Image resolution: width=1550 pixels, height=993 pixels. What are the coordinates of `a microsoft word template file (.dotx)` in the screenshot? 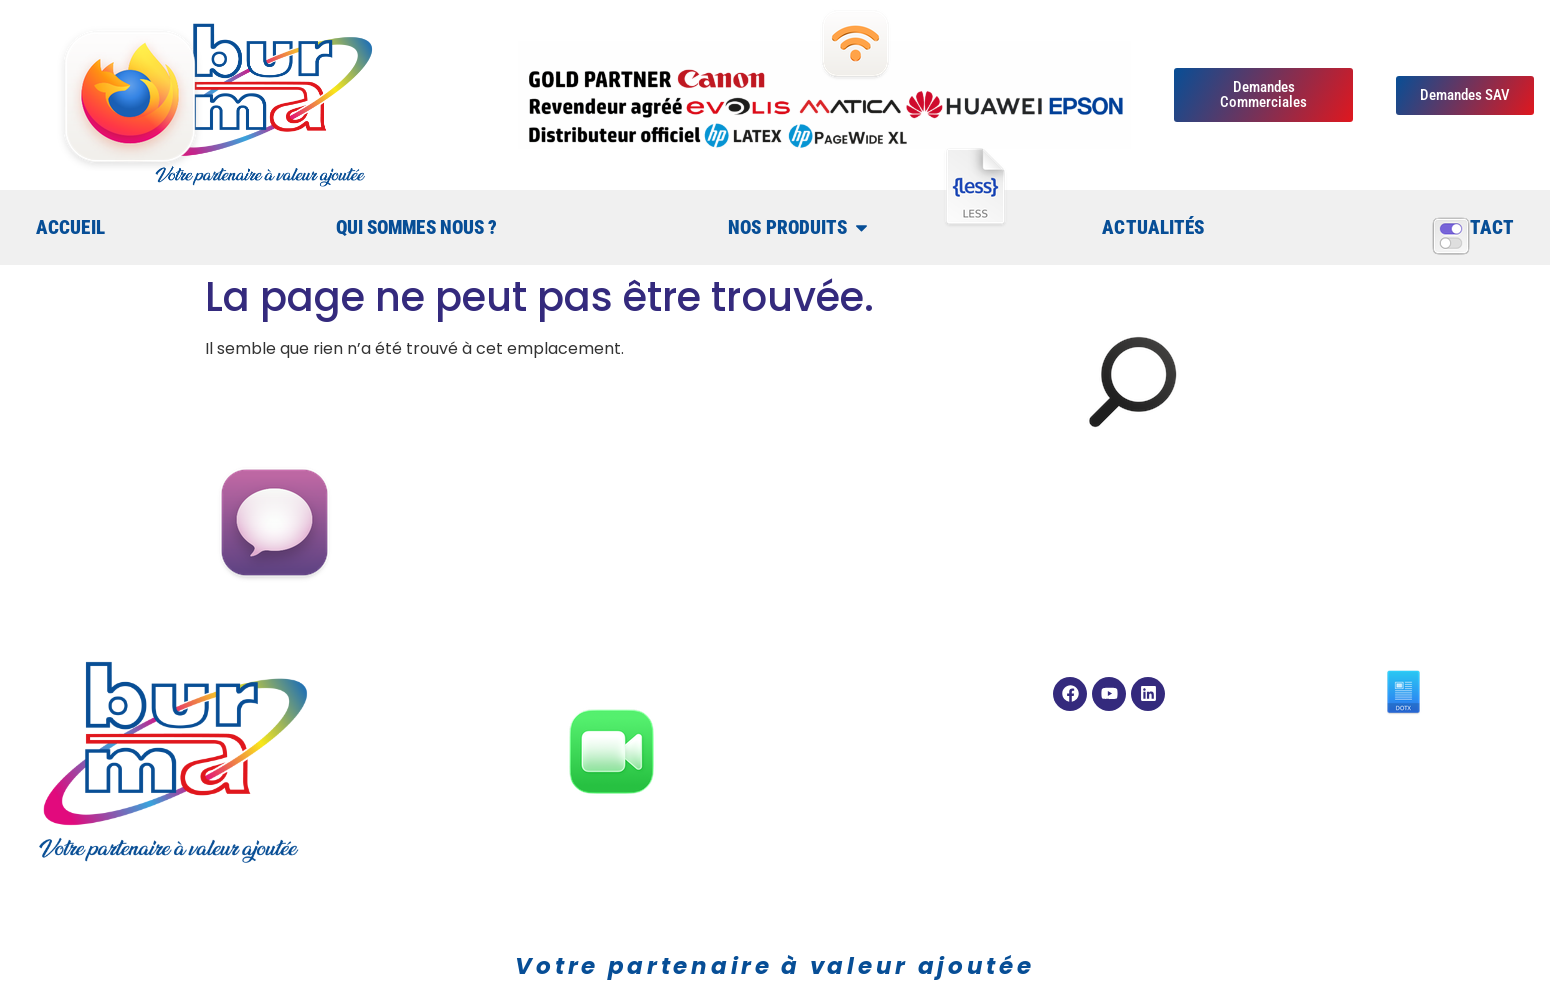 It's located at (1403, 692).